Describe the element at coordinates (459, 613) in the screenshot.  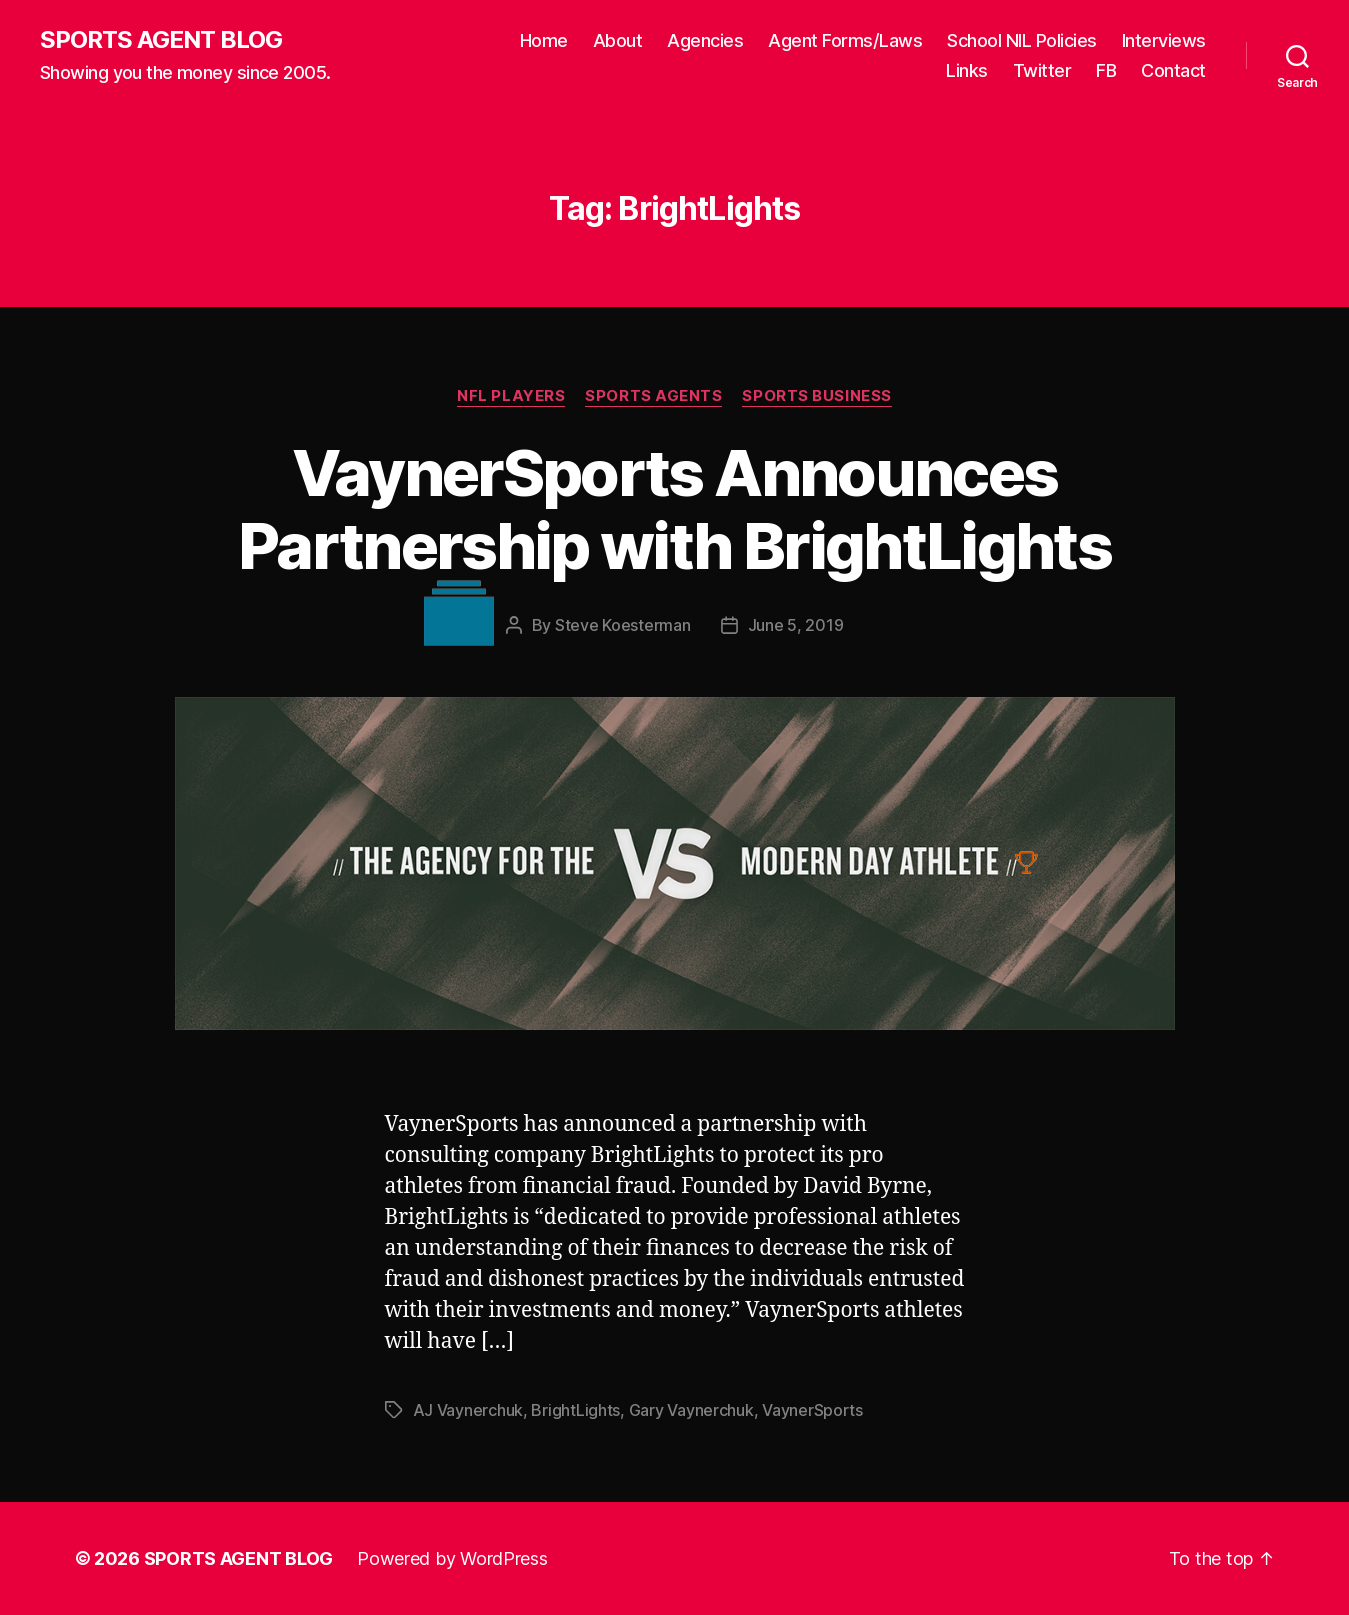
I see `view your photo albums` at that location.